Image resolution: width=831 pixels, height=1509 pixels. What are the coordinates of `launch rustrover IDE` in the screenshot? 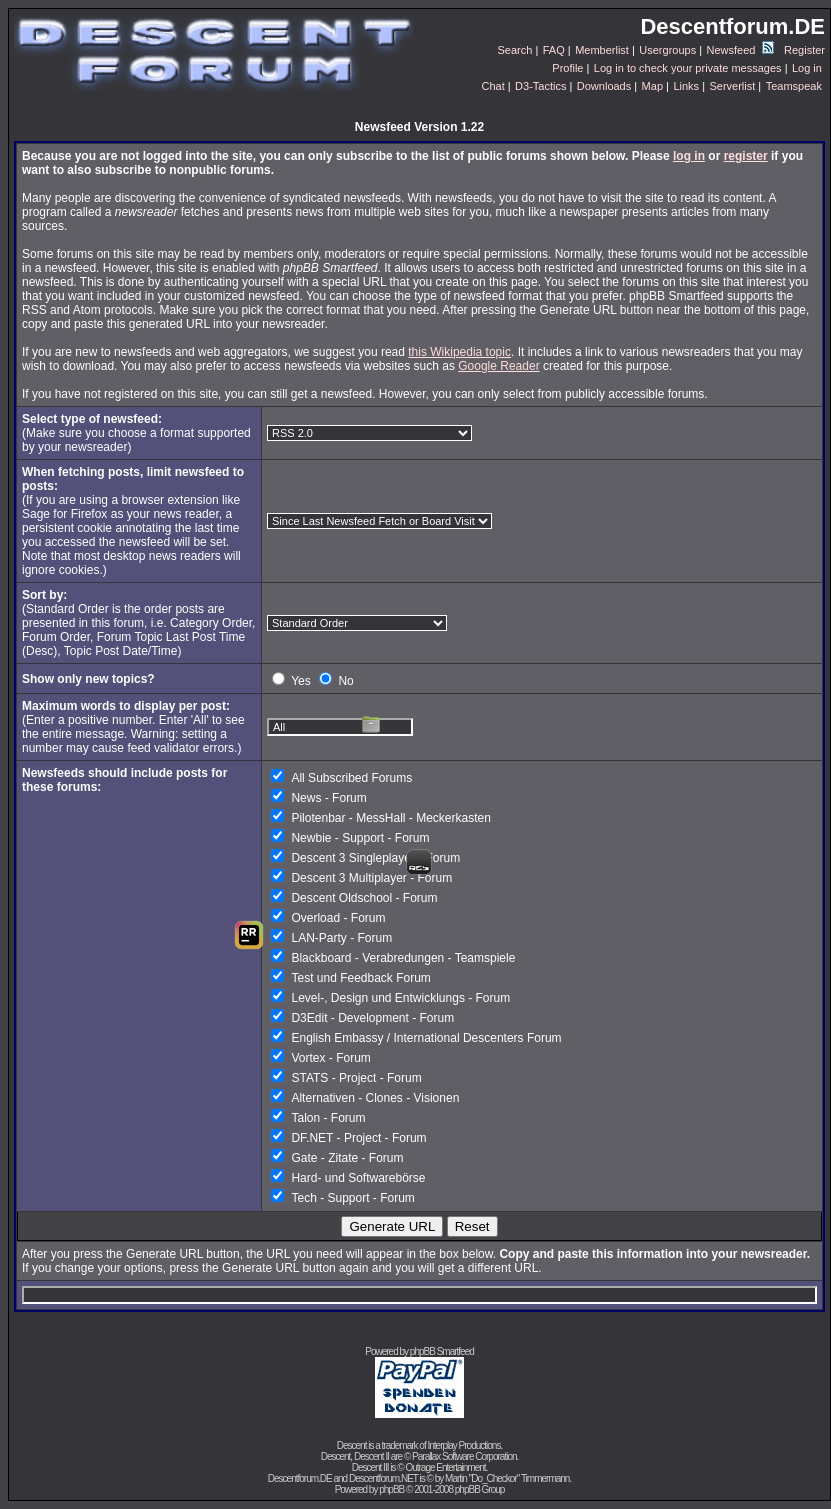 It's located at (249, 935).